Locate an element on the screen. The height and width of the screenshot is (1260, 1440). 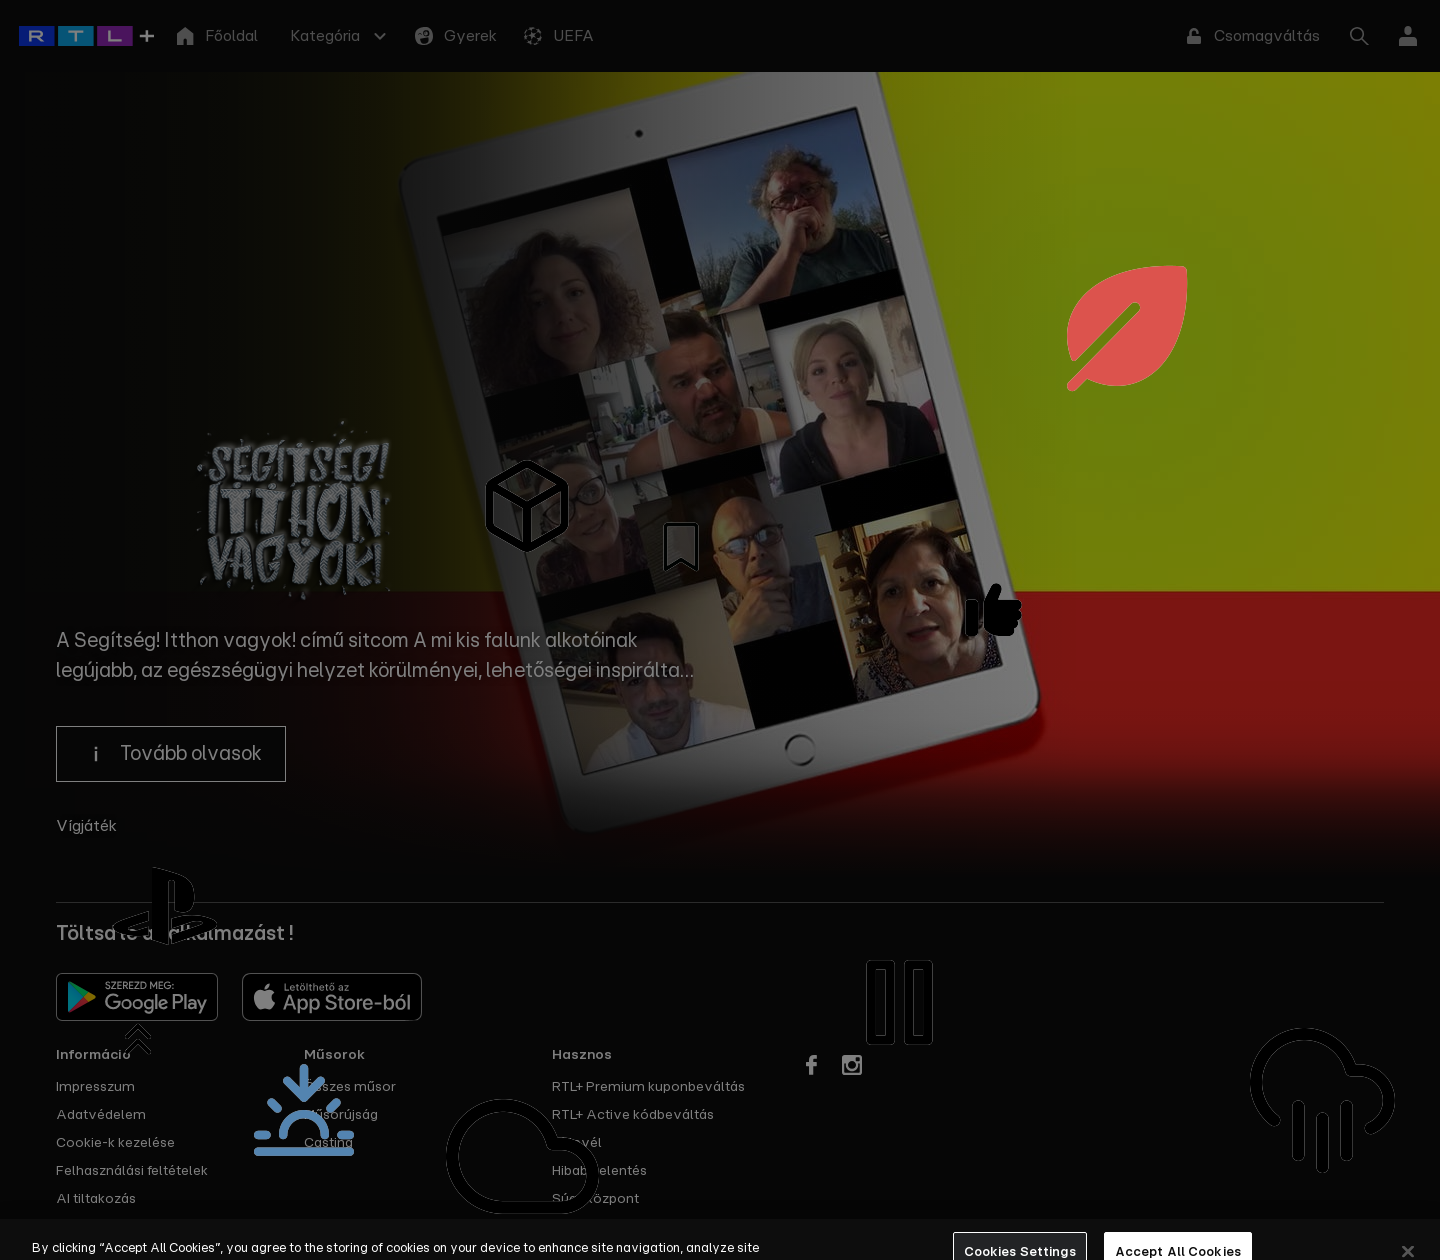
set display to evening or night mode is located at coordinates (304, 1110).